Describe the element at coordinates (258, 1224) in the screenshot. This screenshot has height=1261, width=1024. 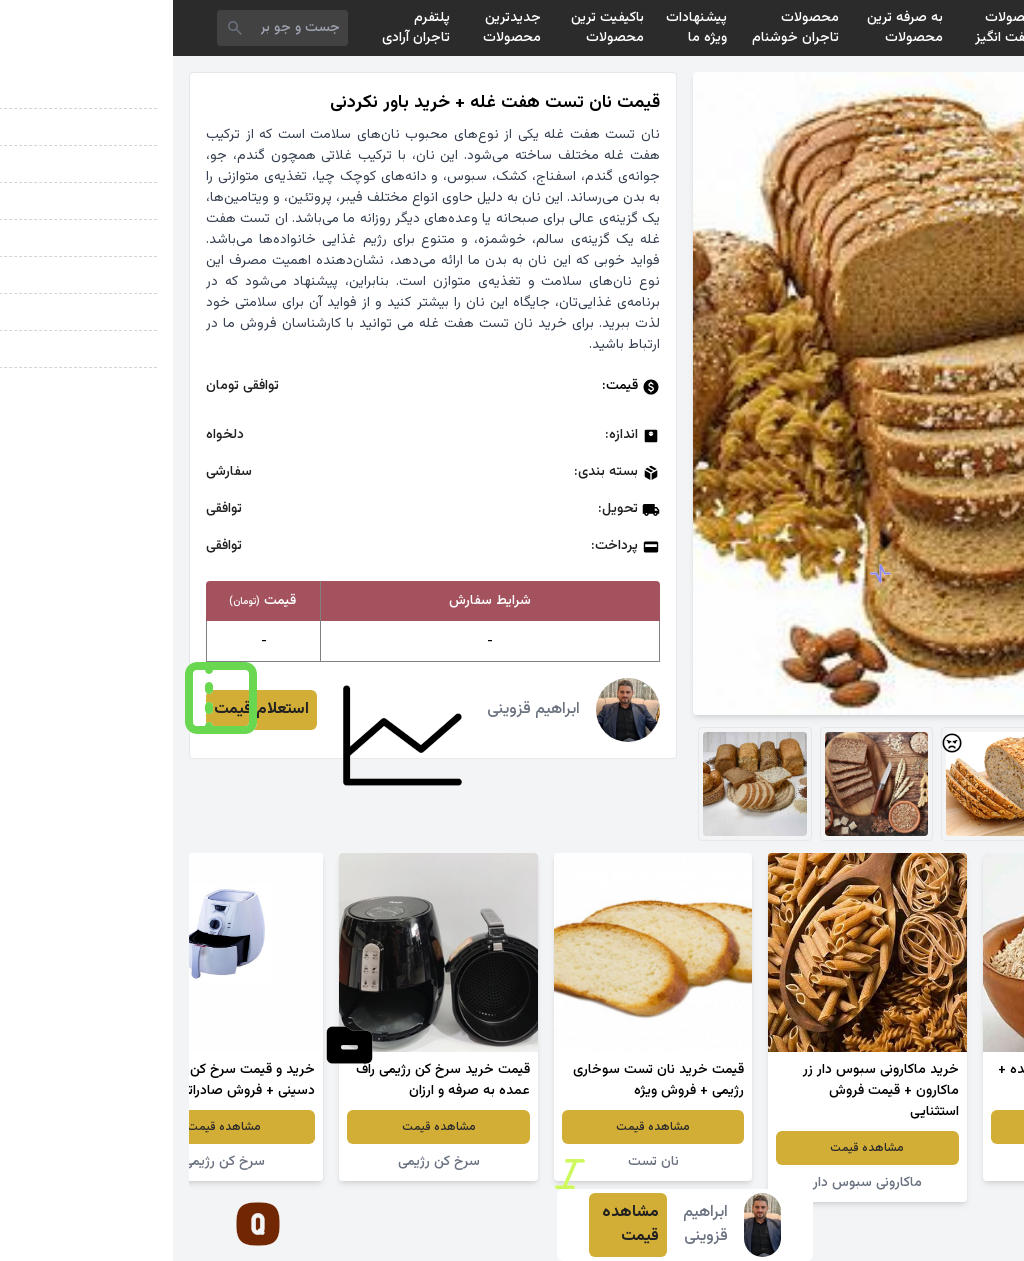
I see `represents the letter Q in a keyboard or text input` at that location.